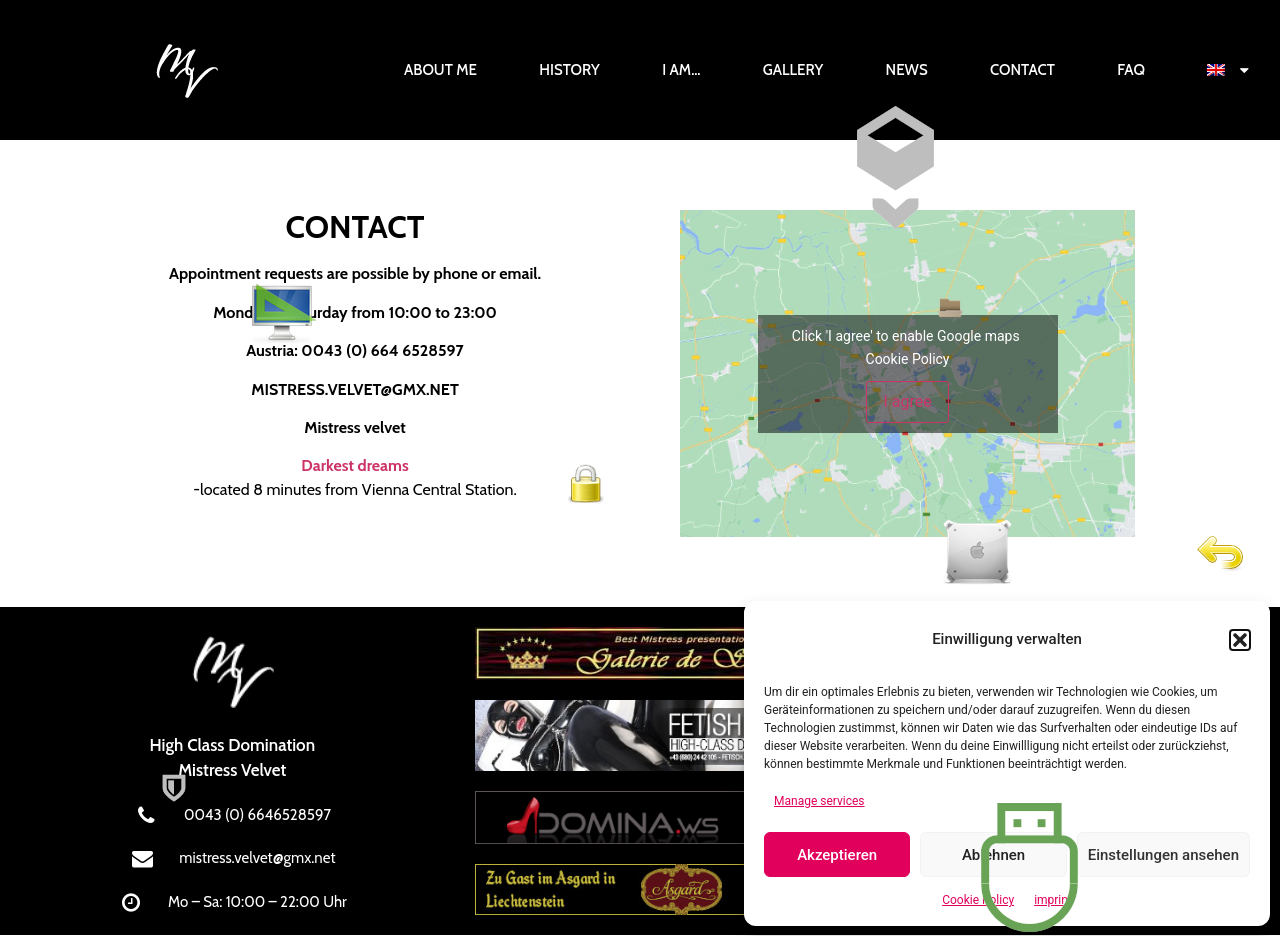 The image size is (1280, 936). I want to click on undo the last action, so click(1220, 551).